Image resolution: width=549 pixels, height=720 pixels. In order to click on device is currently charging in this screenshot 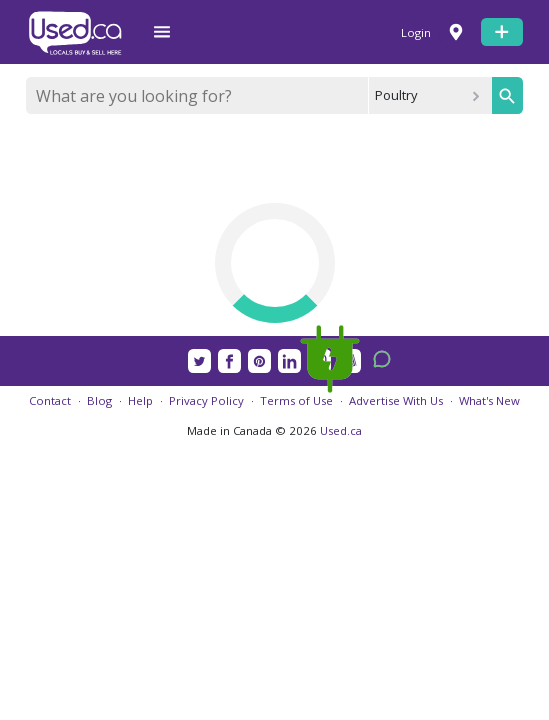, I will do `click(330, 359)`.